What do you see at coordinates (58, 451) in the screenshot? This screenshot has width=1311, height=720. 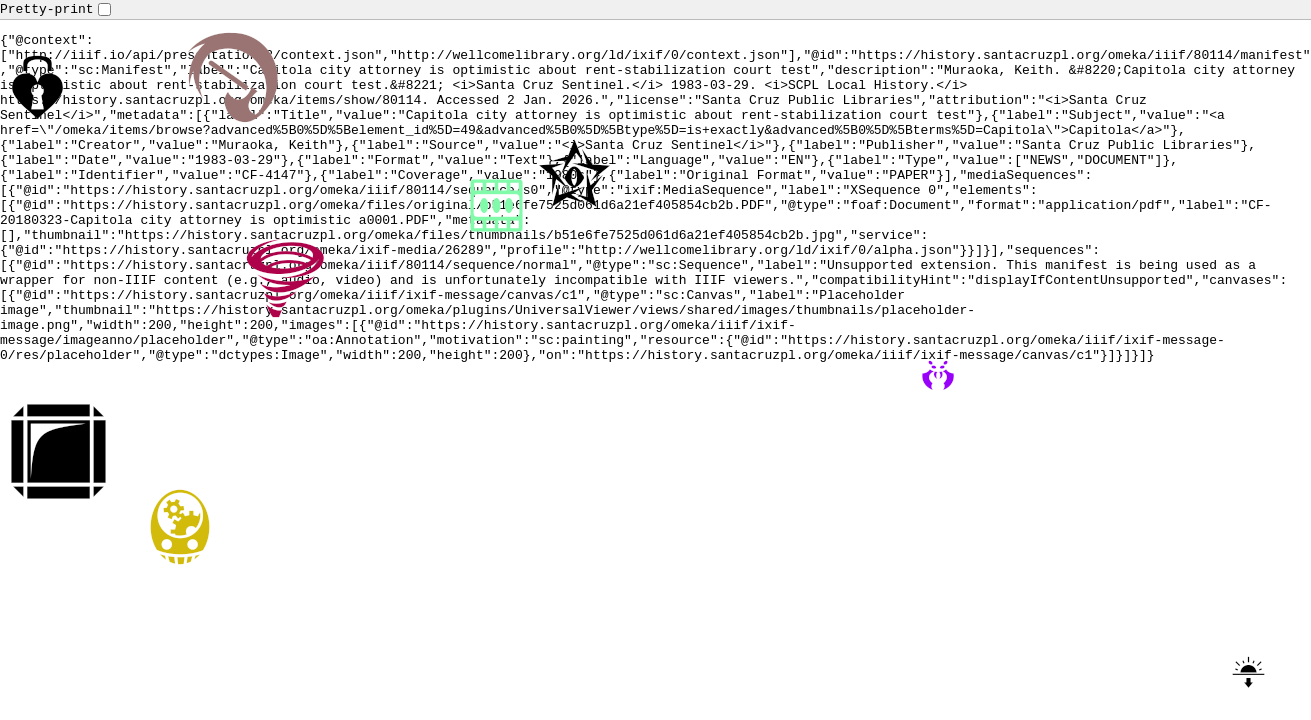 I see `indicates an amethyst gem resource or currency` at bounding box center [58, 451].